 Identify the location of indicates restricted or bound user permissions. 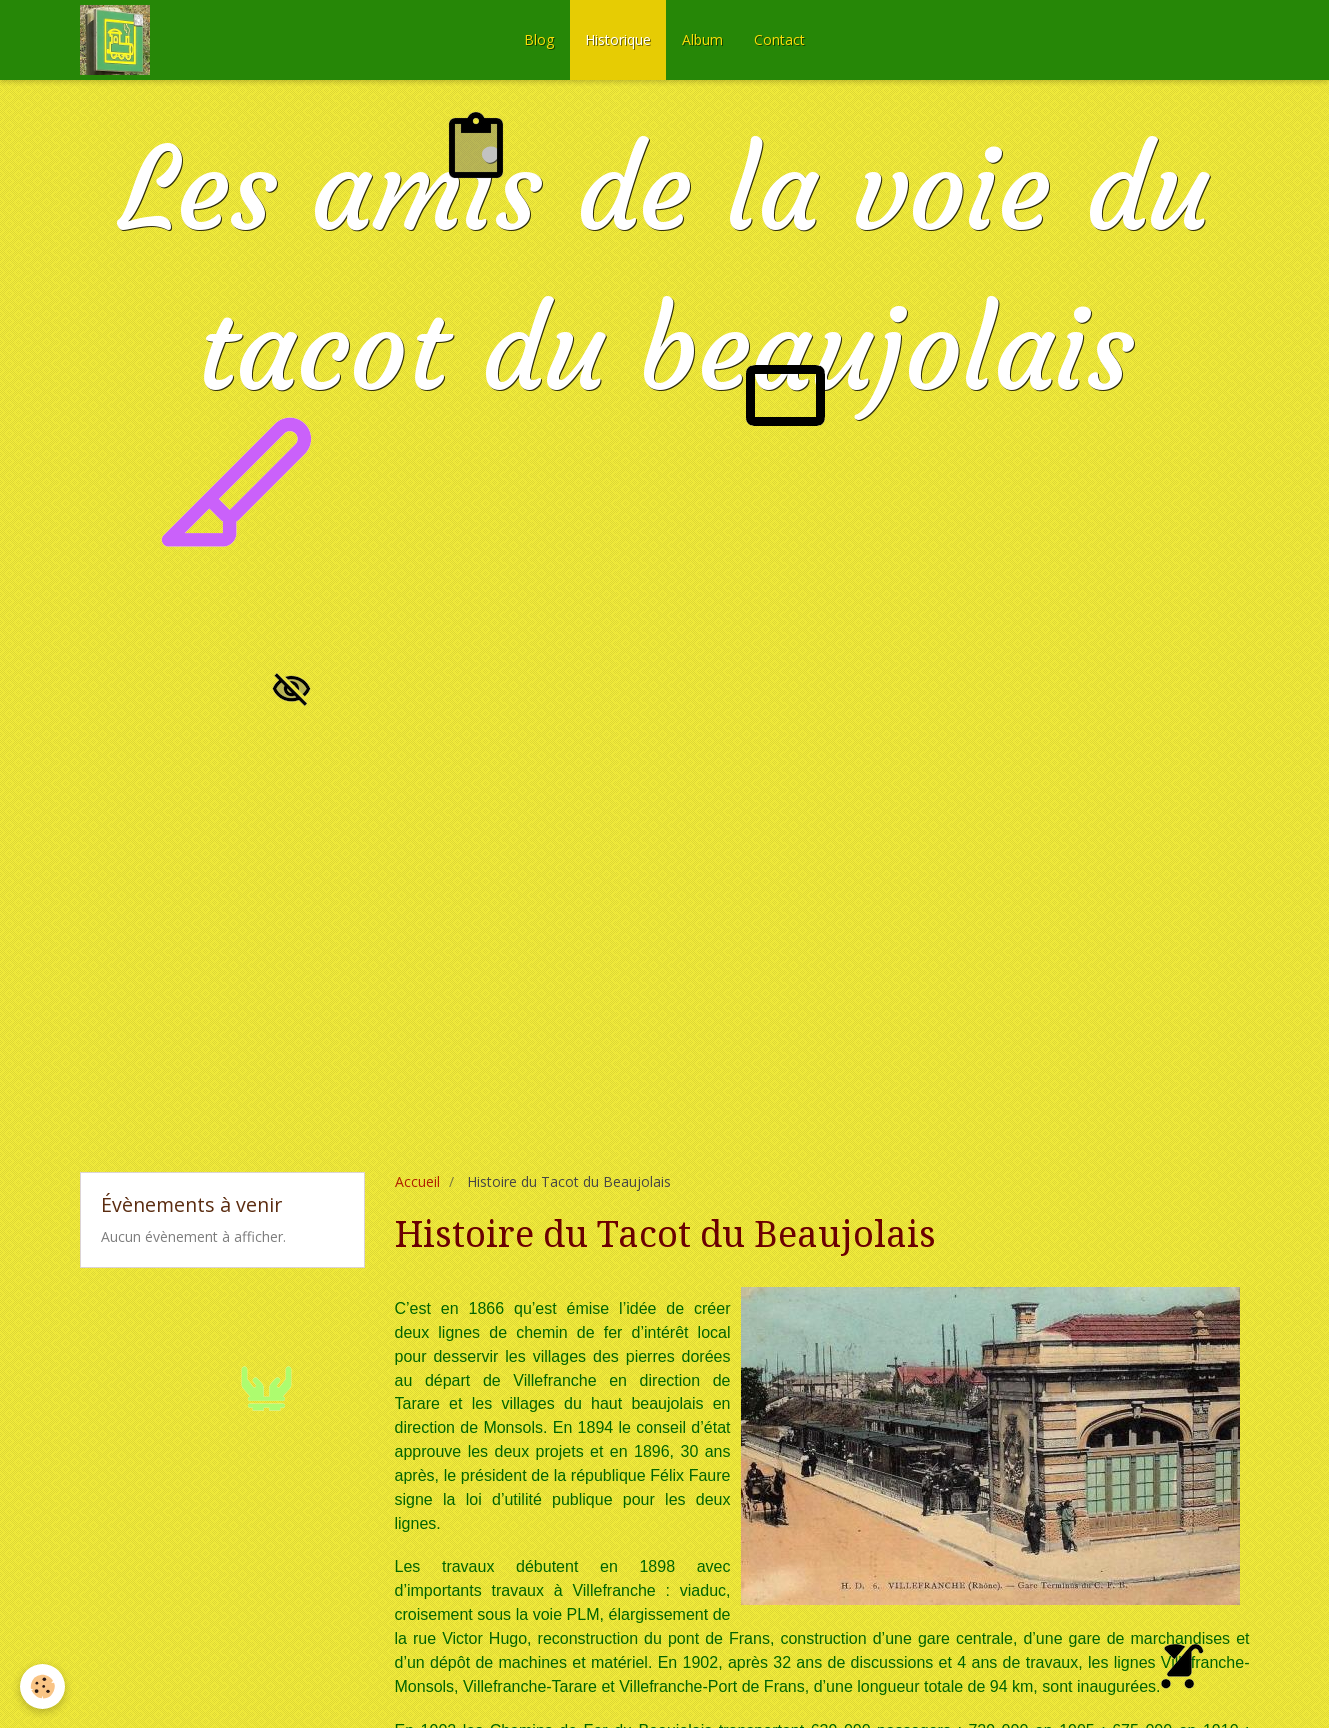
(266, 1388).